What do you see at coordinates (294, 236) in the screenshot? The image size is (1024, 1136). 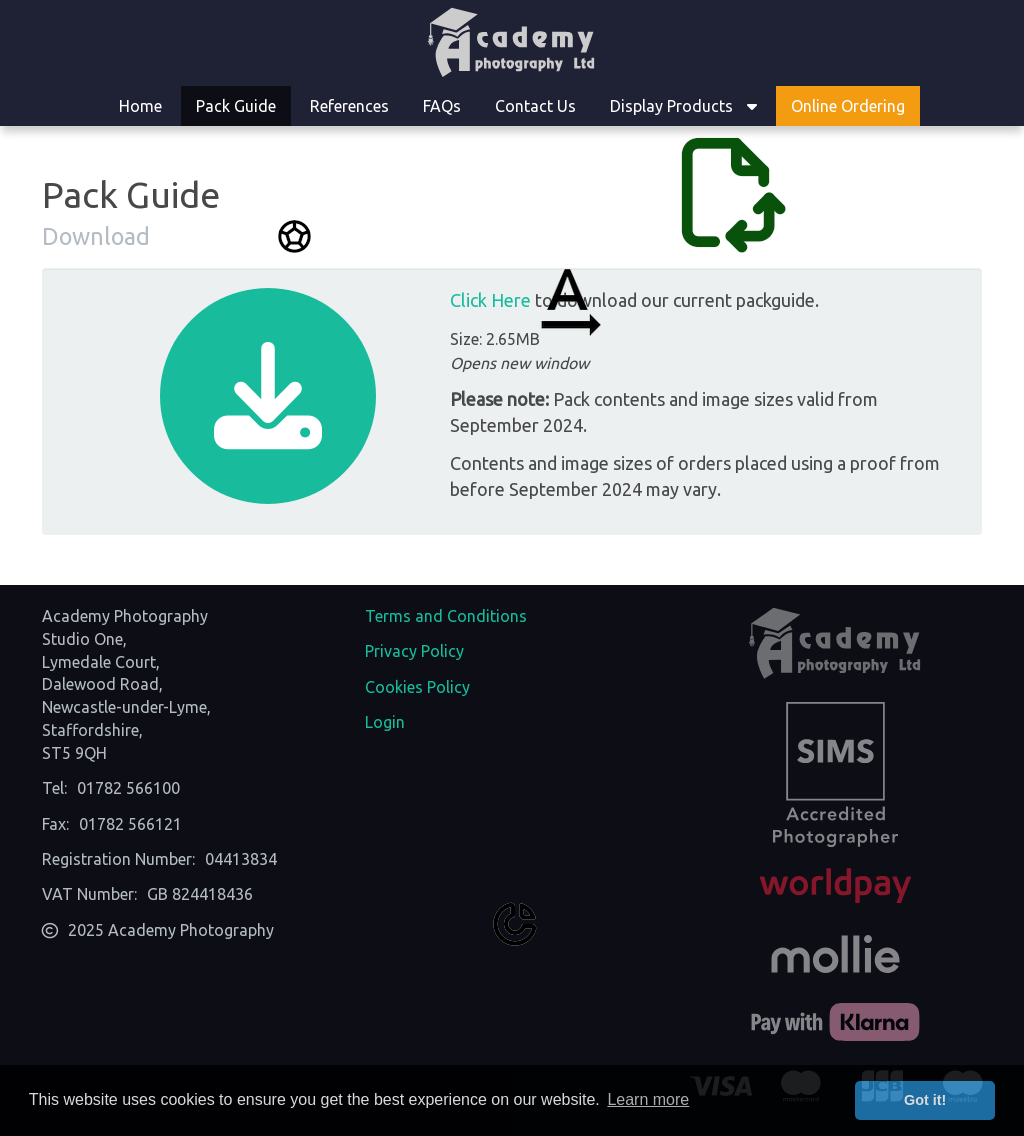 I see `access football or soccer content` at bounding box center [294, 236].